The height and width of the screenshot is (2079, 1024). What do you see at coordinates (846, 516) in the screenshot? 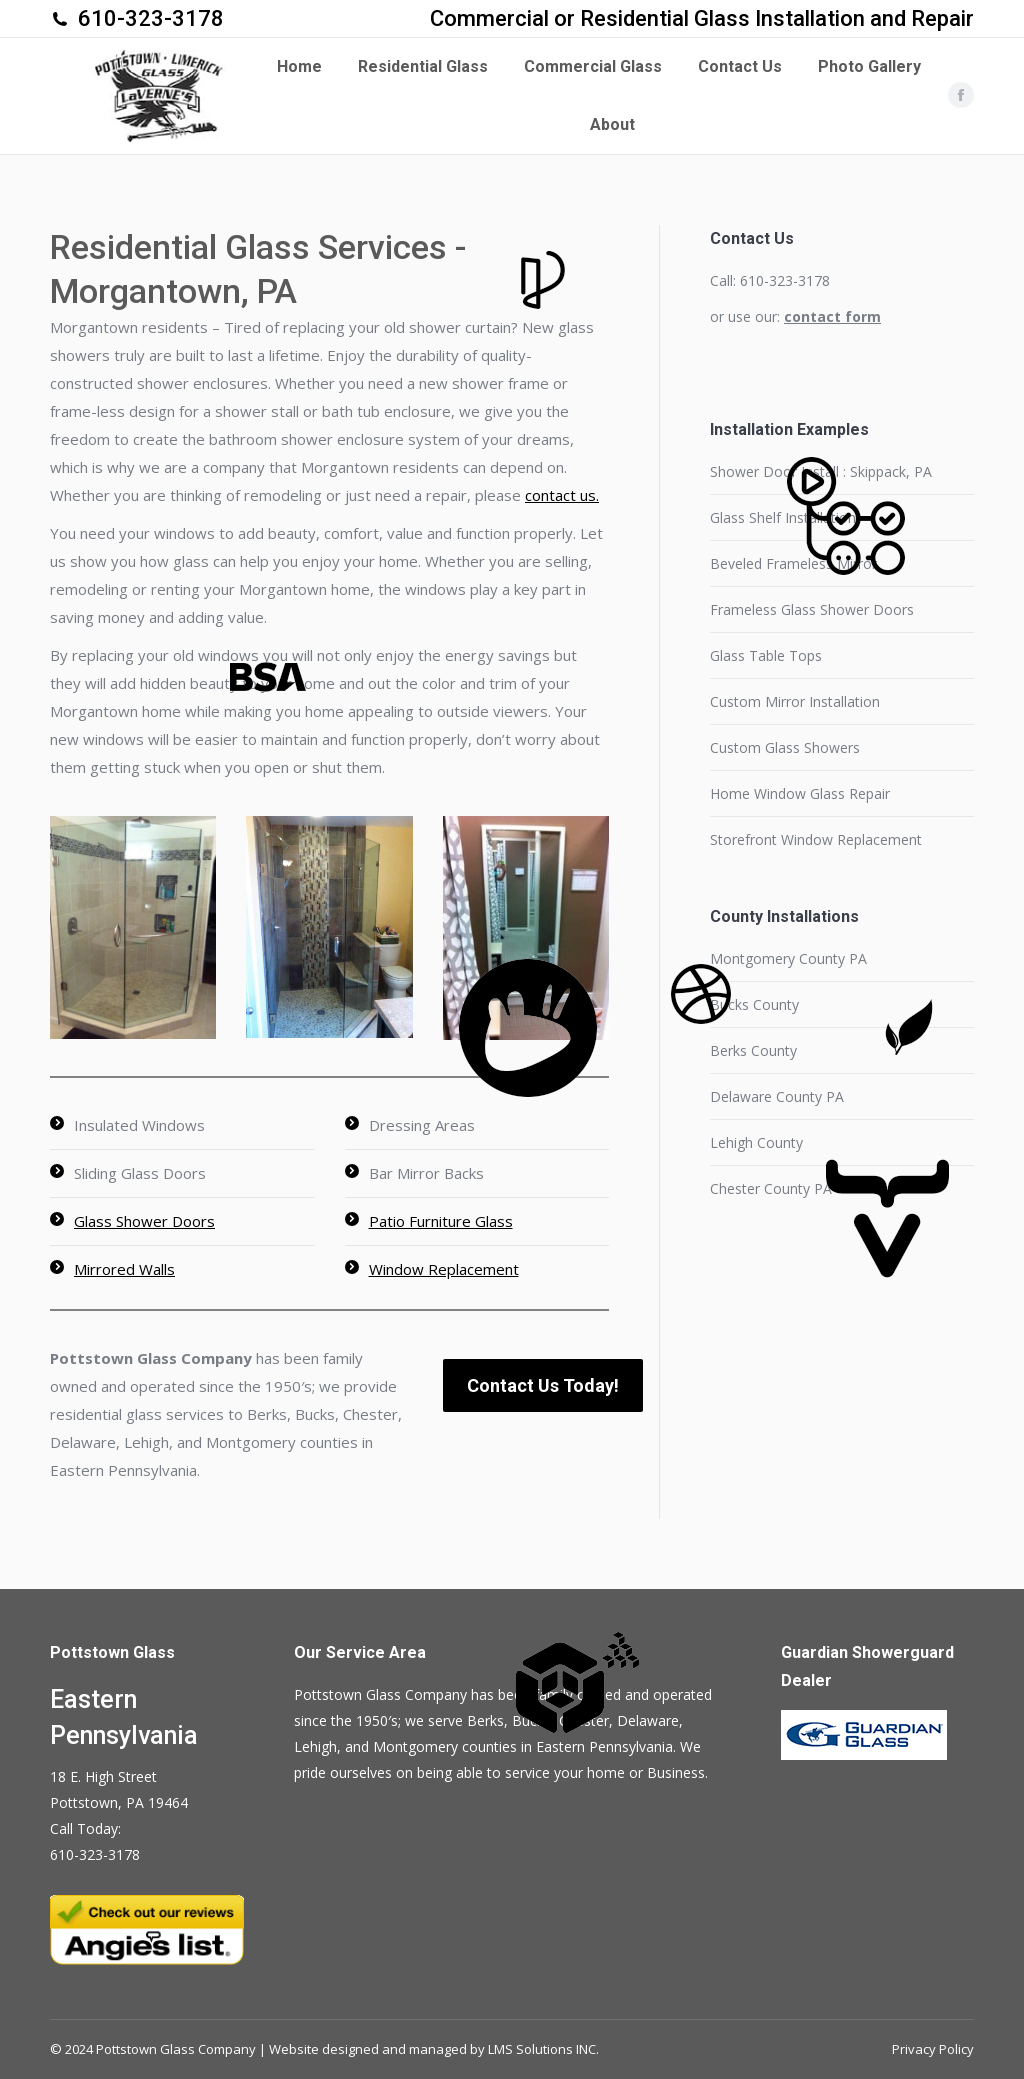
I see `github actions workflow automation logo` at bounding box center [846, 516].